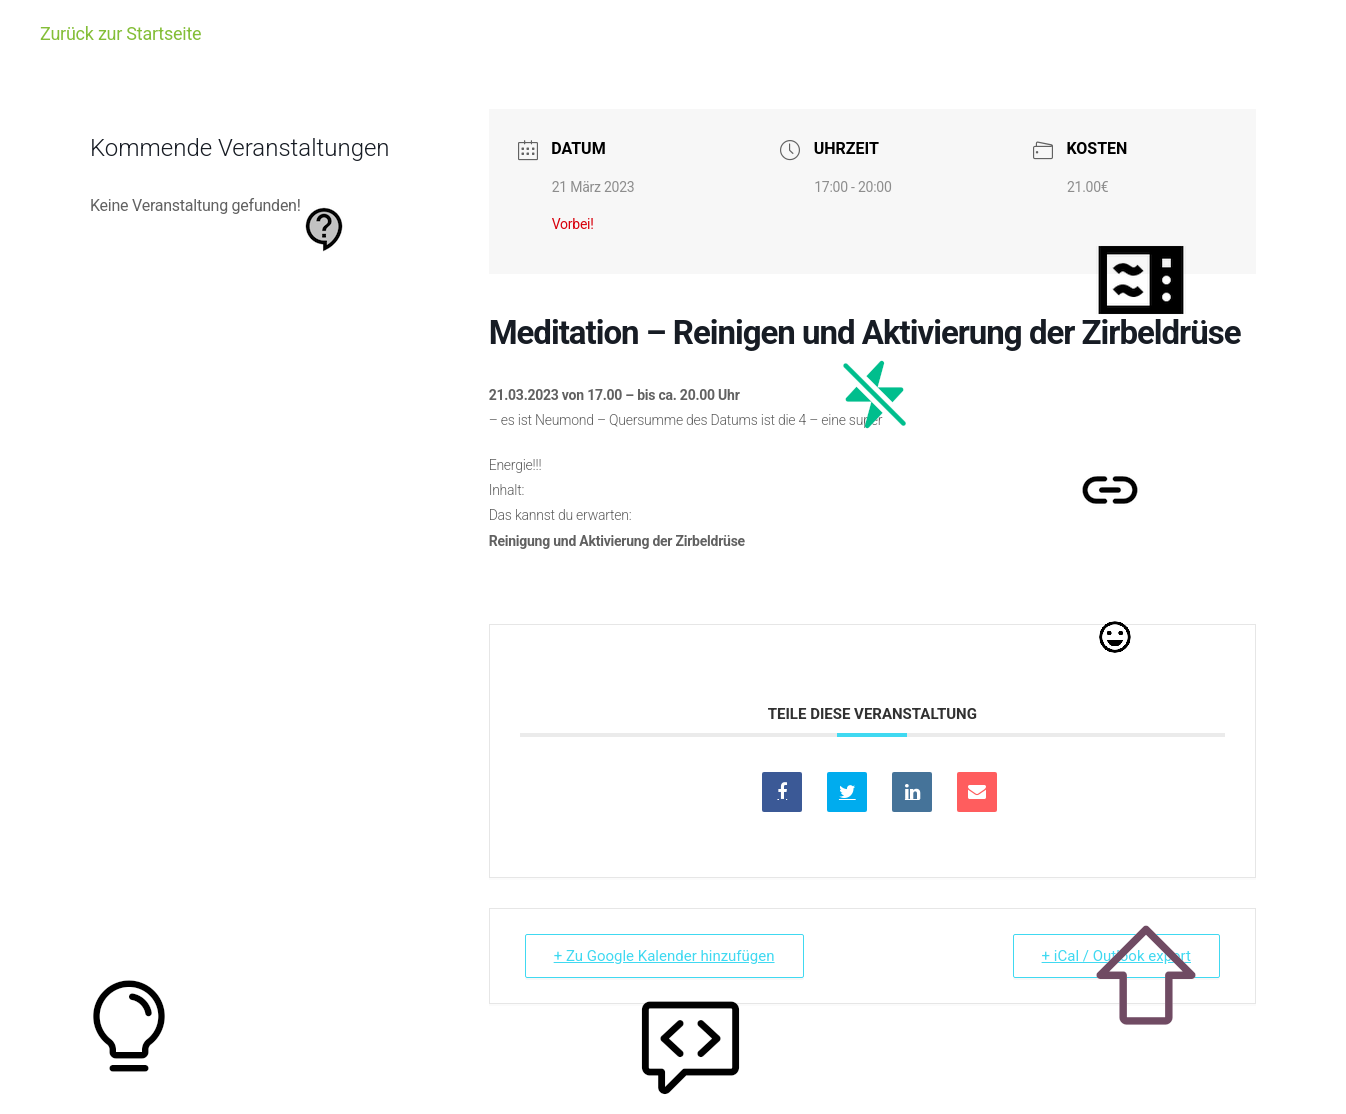  I want to click on flash or lightning feature disabled, so click(874, 394).